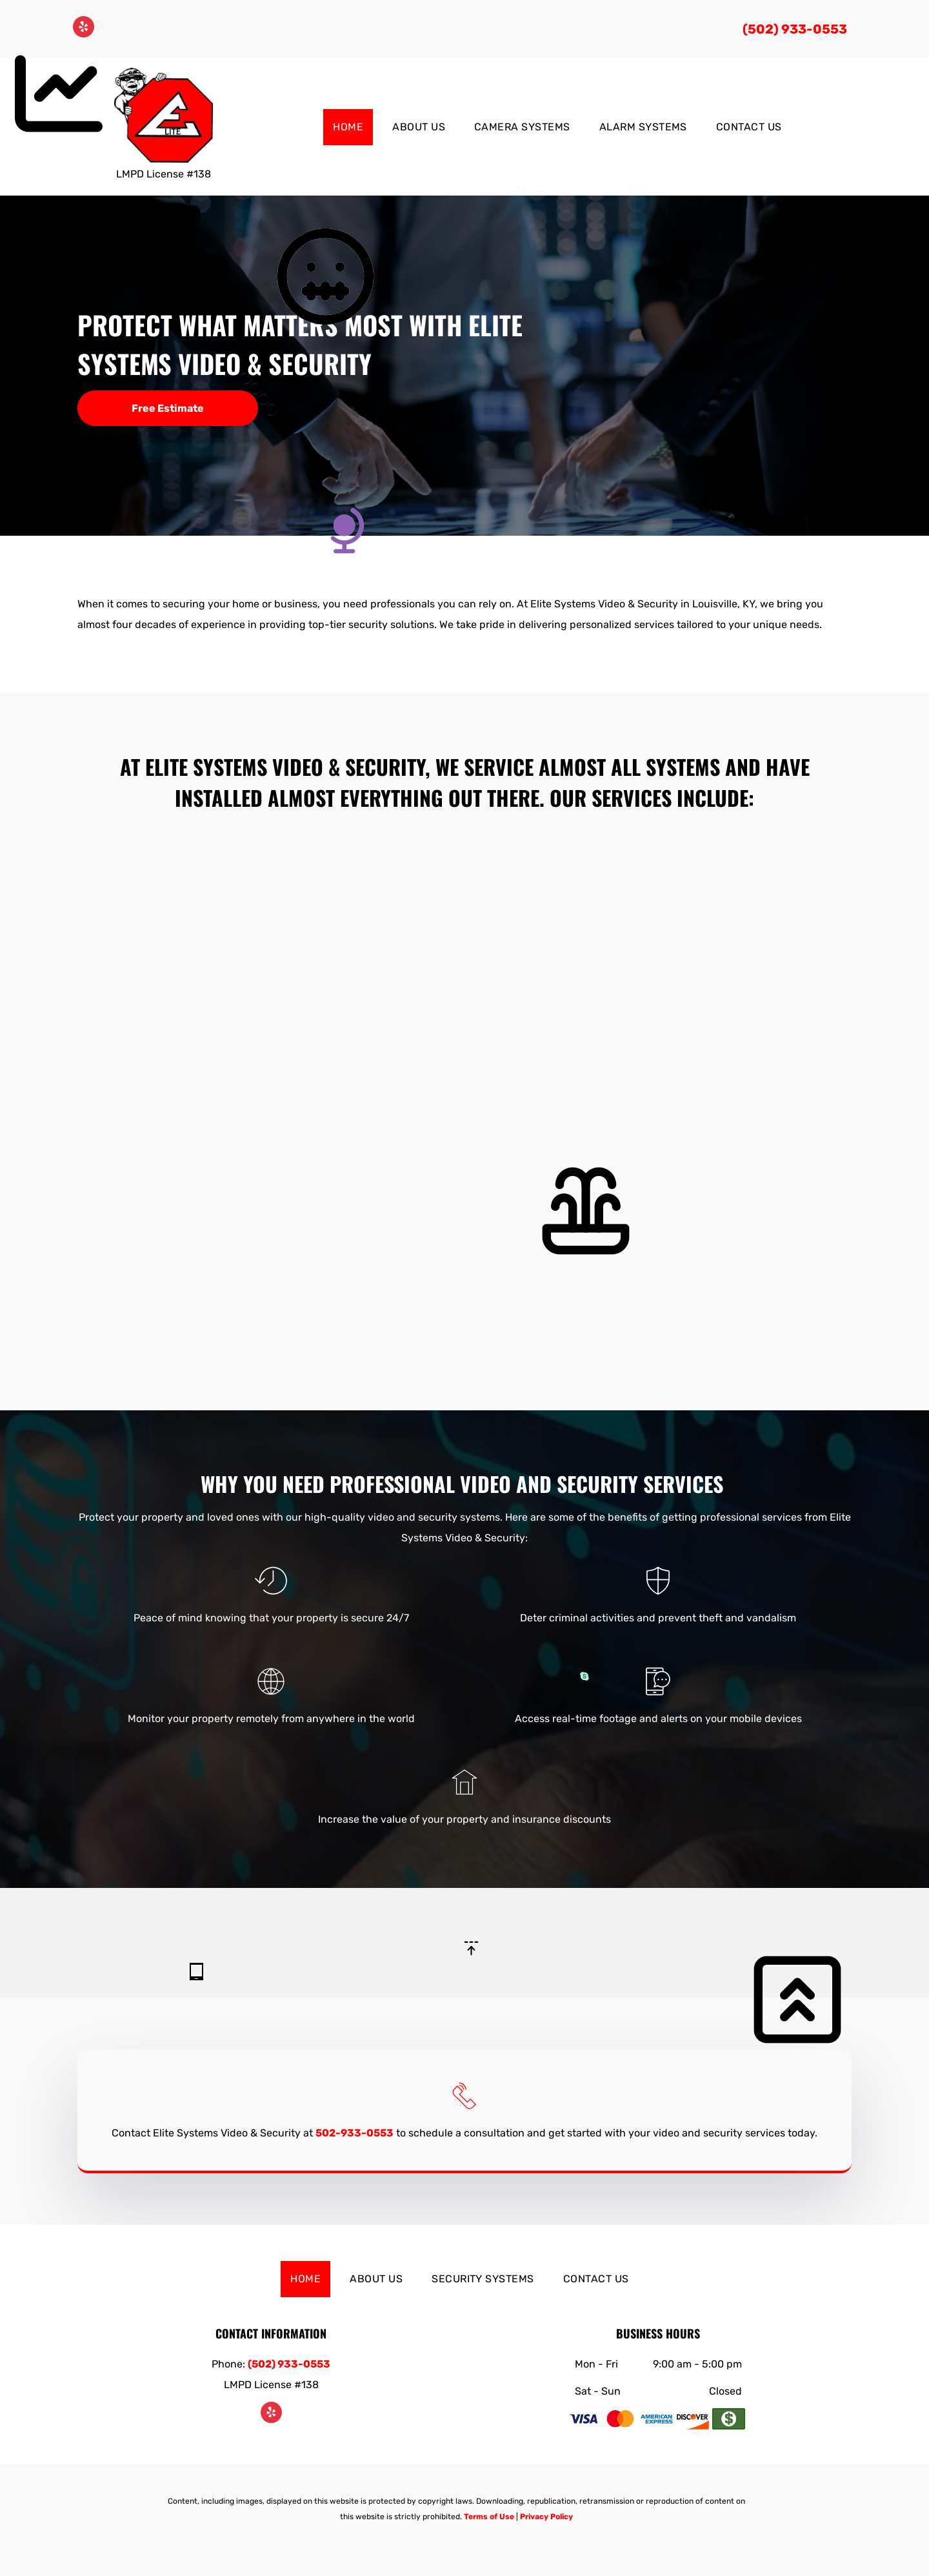 The image size is (929, 2576). Describe the element at coordinates (196, 1971) in the screenshot. I see `switch to tablet view or layout` at that location.